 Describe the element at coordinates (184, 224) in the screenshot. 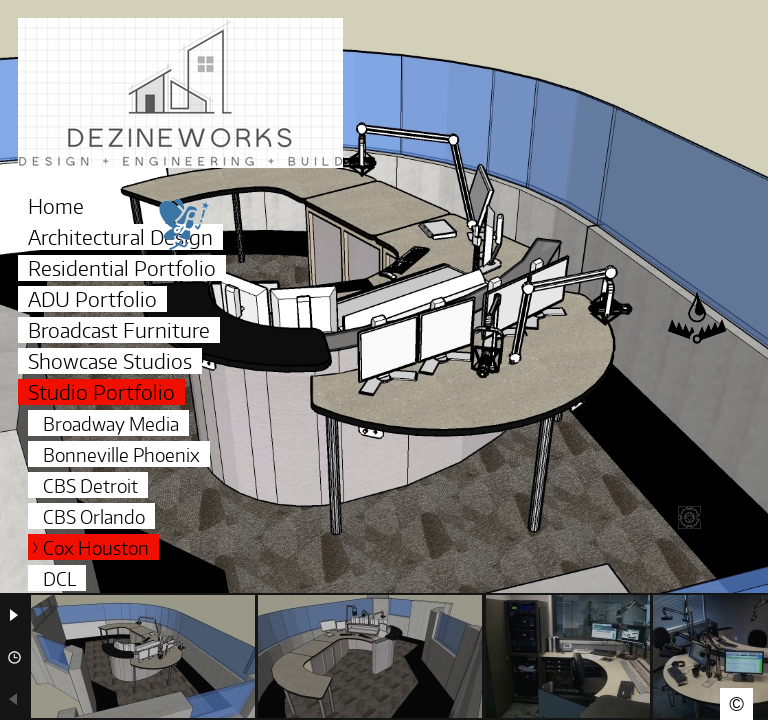

I see `access fairy tale or fantasy game content` at that location.